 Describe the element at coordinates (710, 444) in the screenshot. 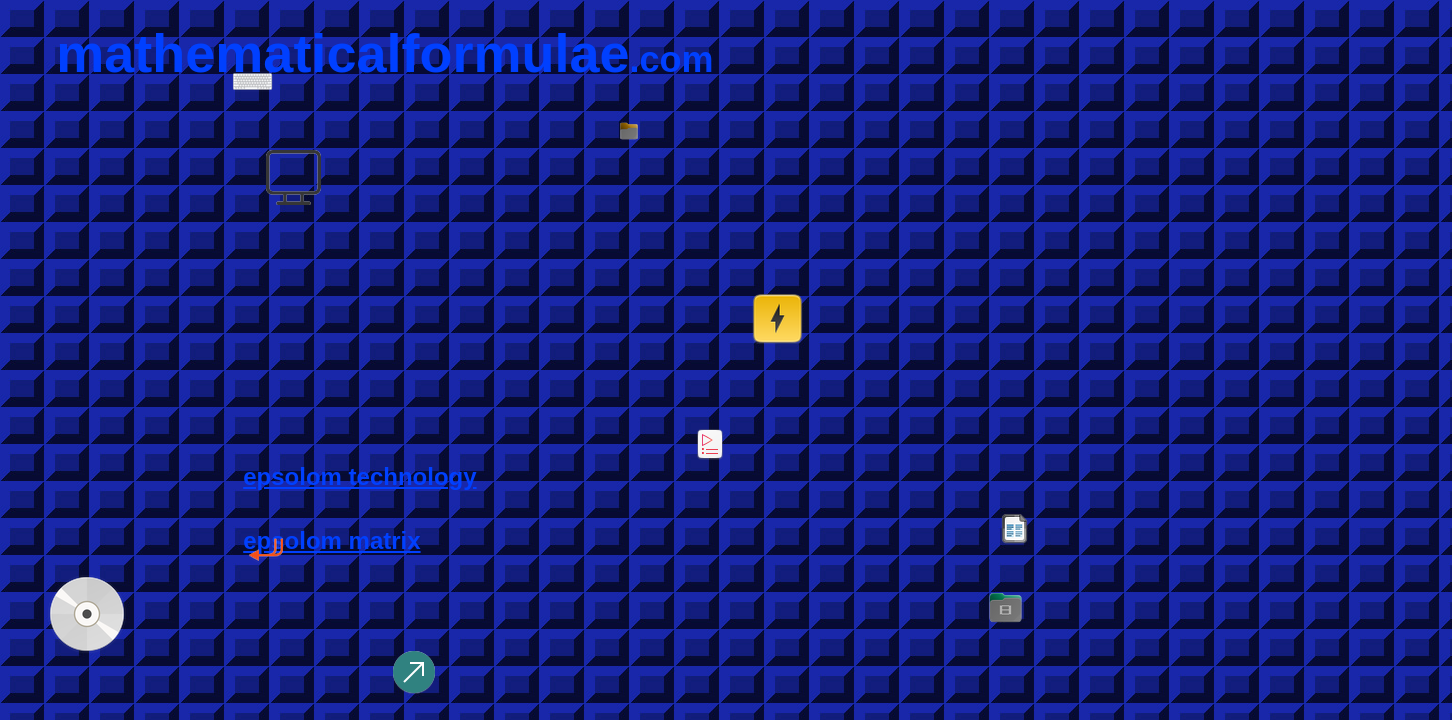

I see `audio playlist file` at that location.